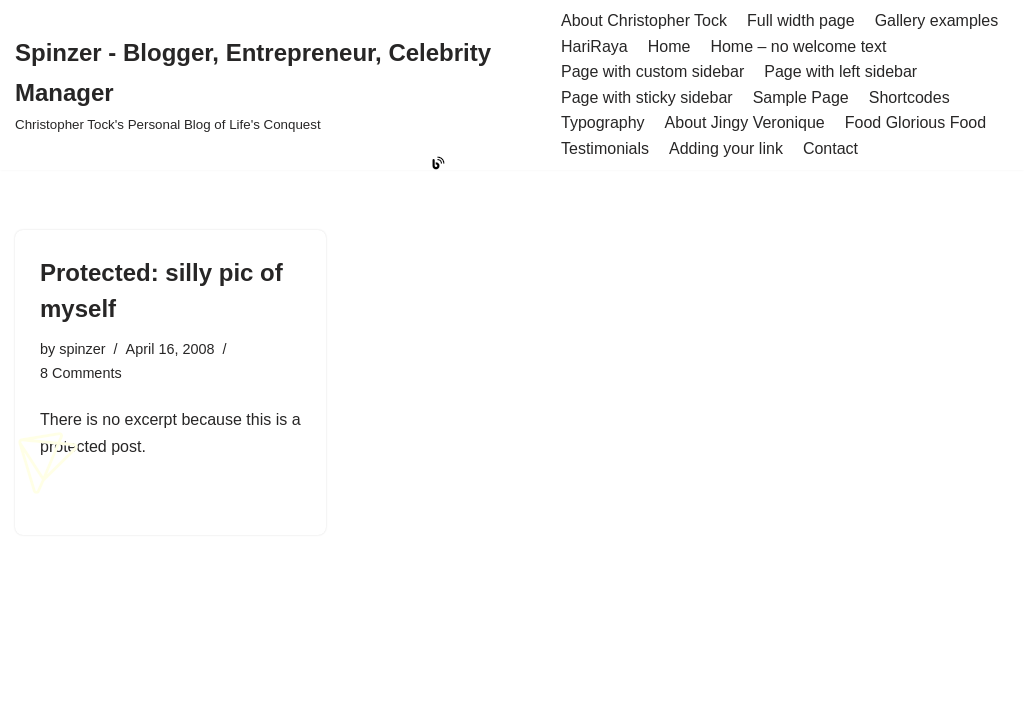  Describe the element at coordinates (438, 163) in the screenshot. I see `access blog or publishing platform` at that location.